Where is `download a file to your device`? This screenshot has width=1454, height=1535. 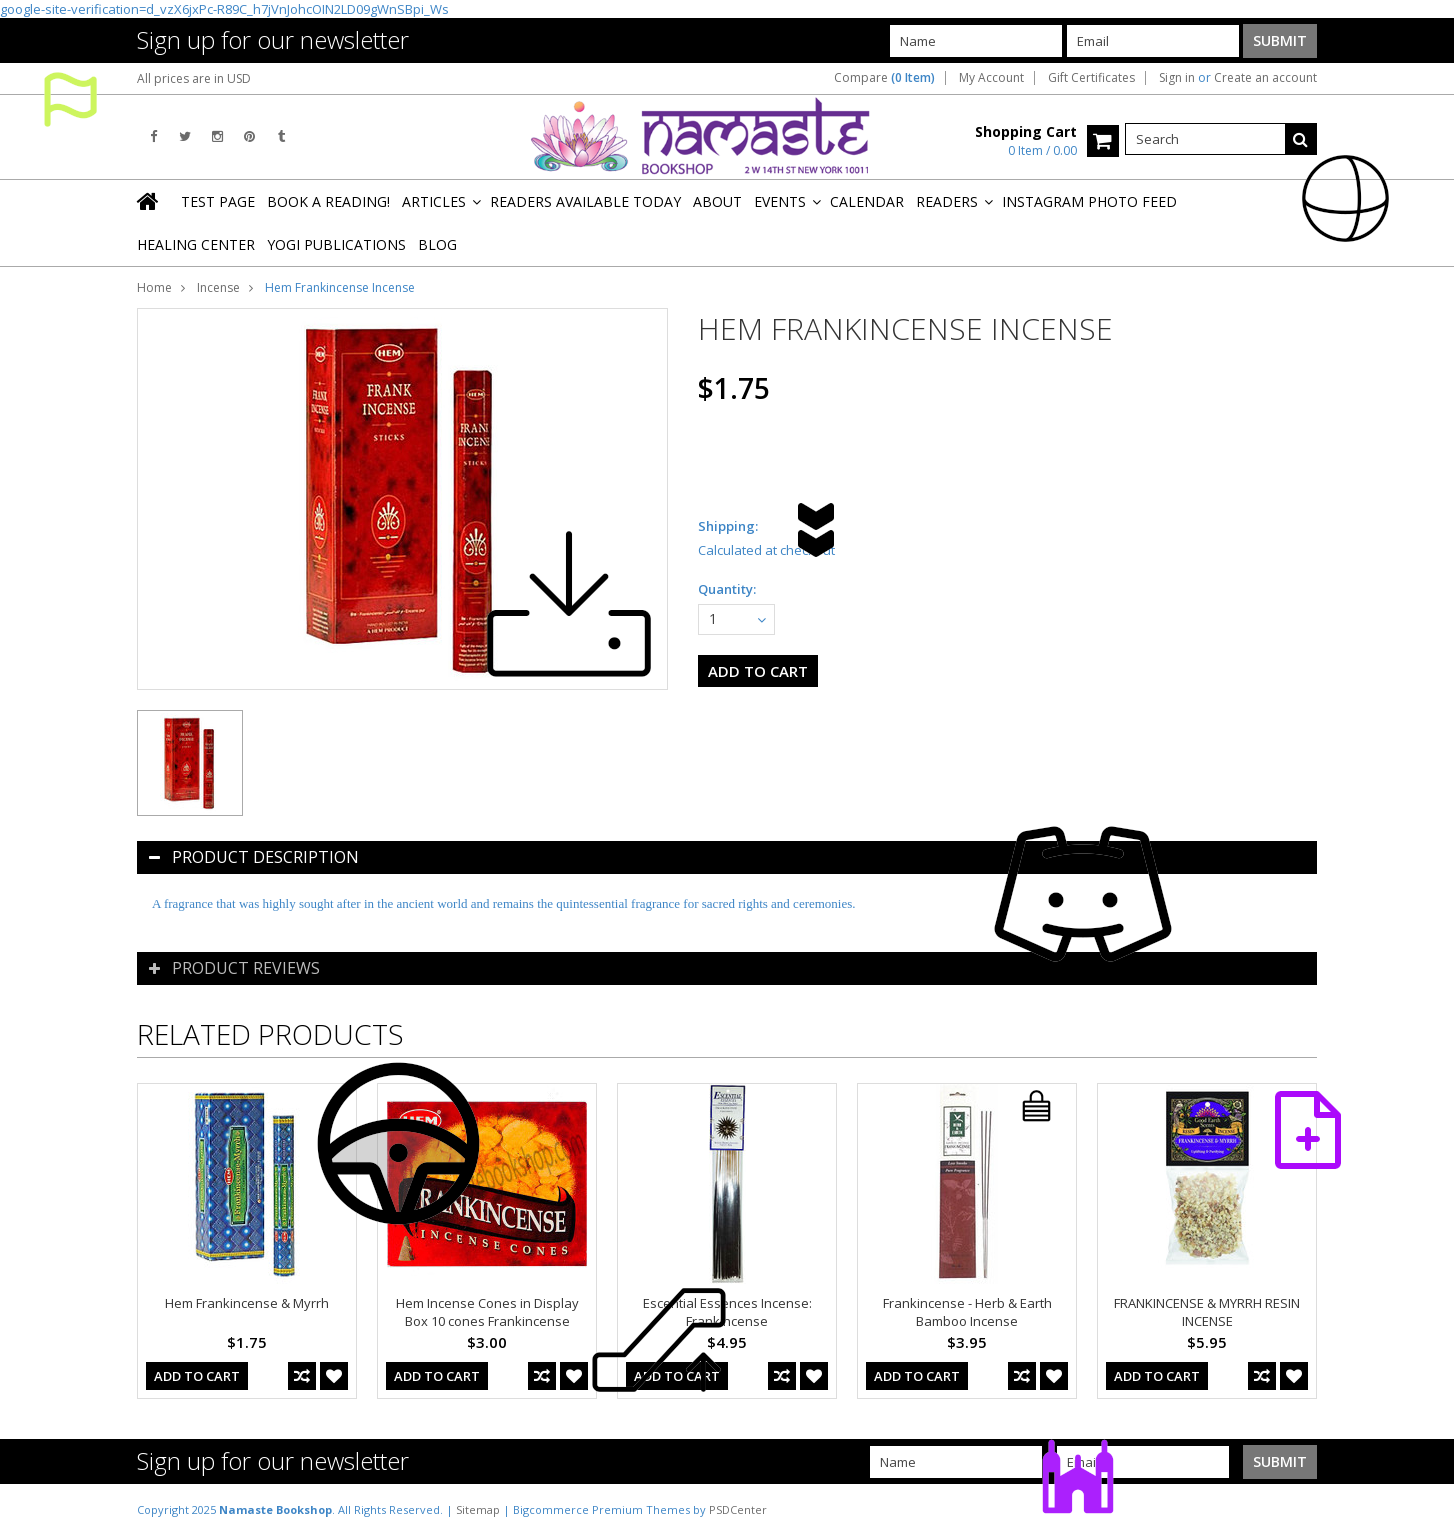
download a file to your device is located at coordinates (569, 613).